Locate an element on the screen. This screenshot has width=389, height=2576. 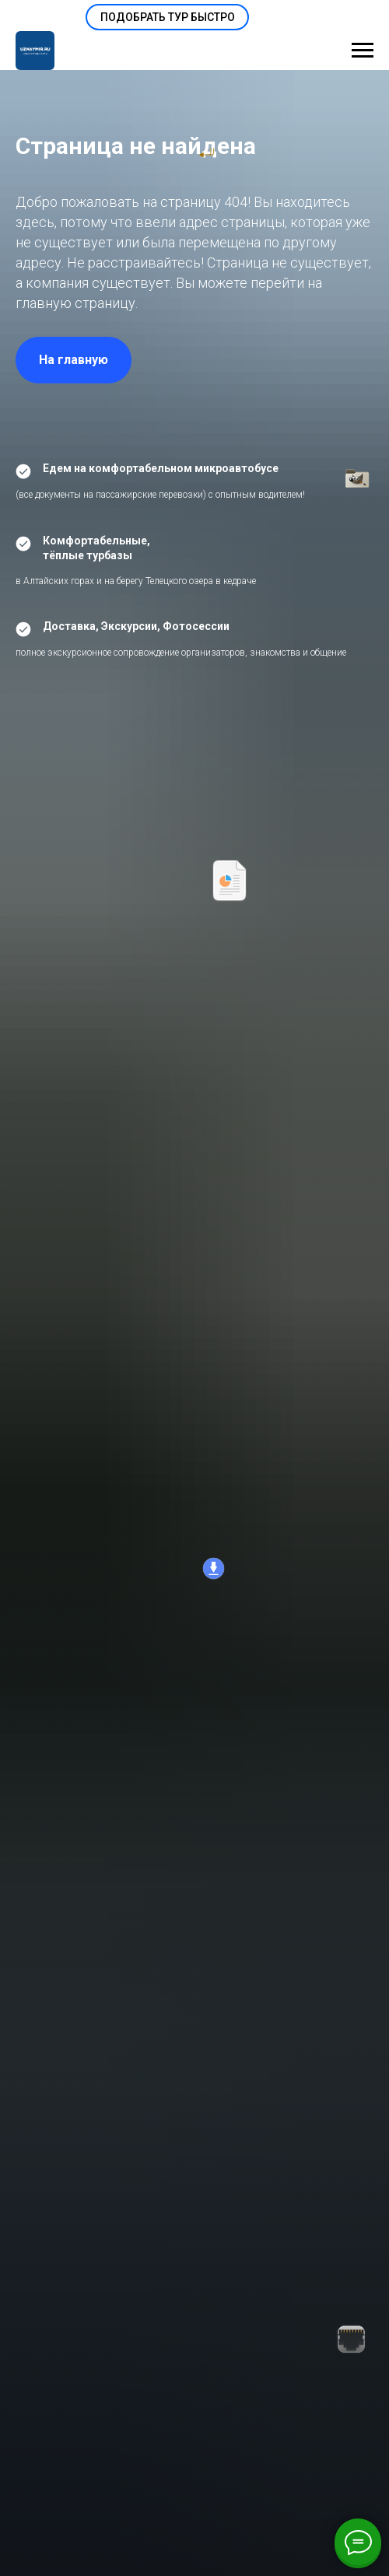
reply to all recipients of an email is located at coordinates (206, 152).